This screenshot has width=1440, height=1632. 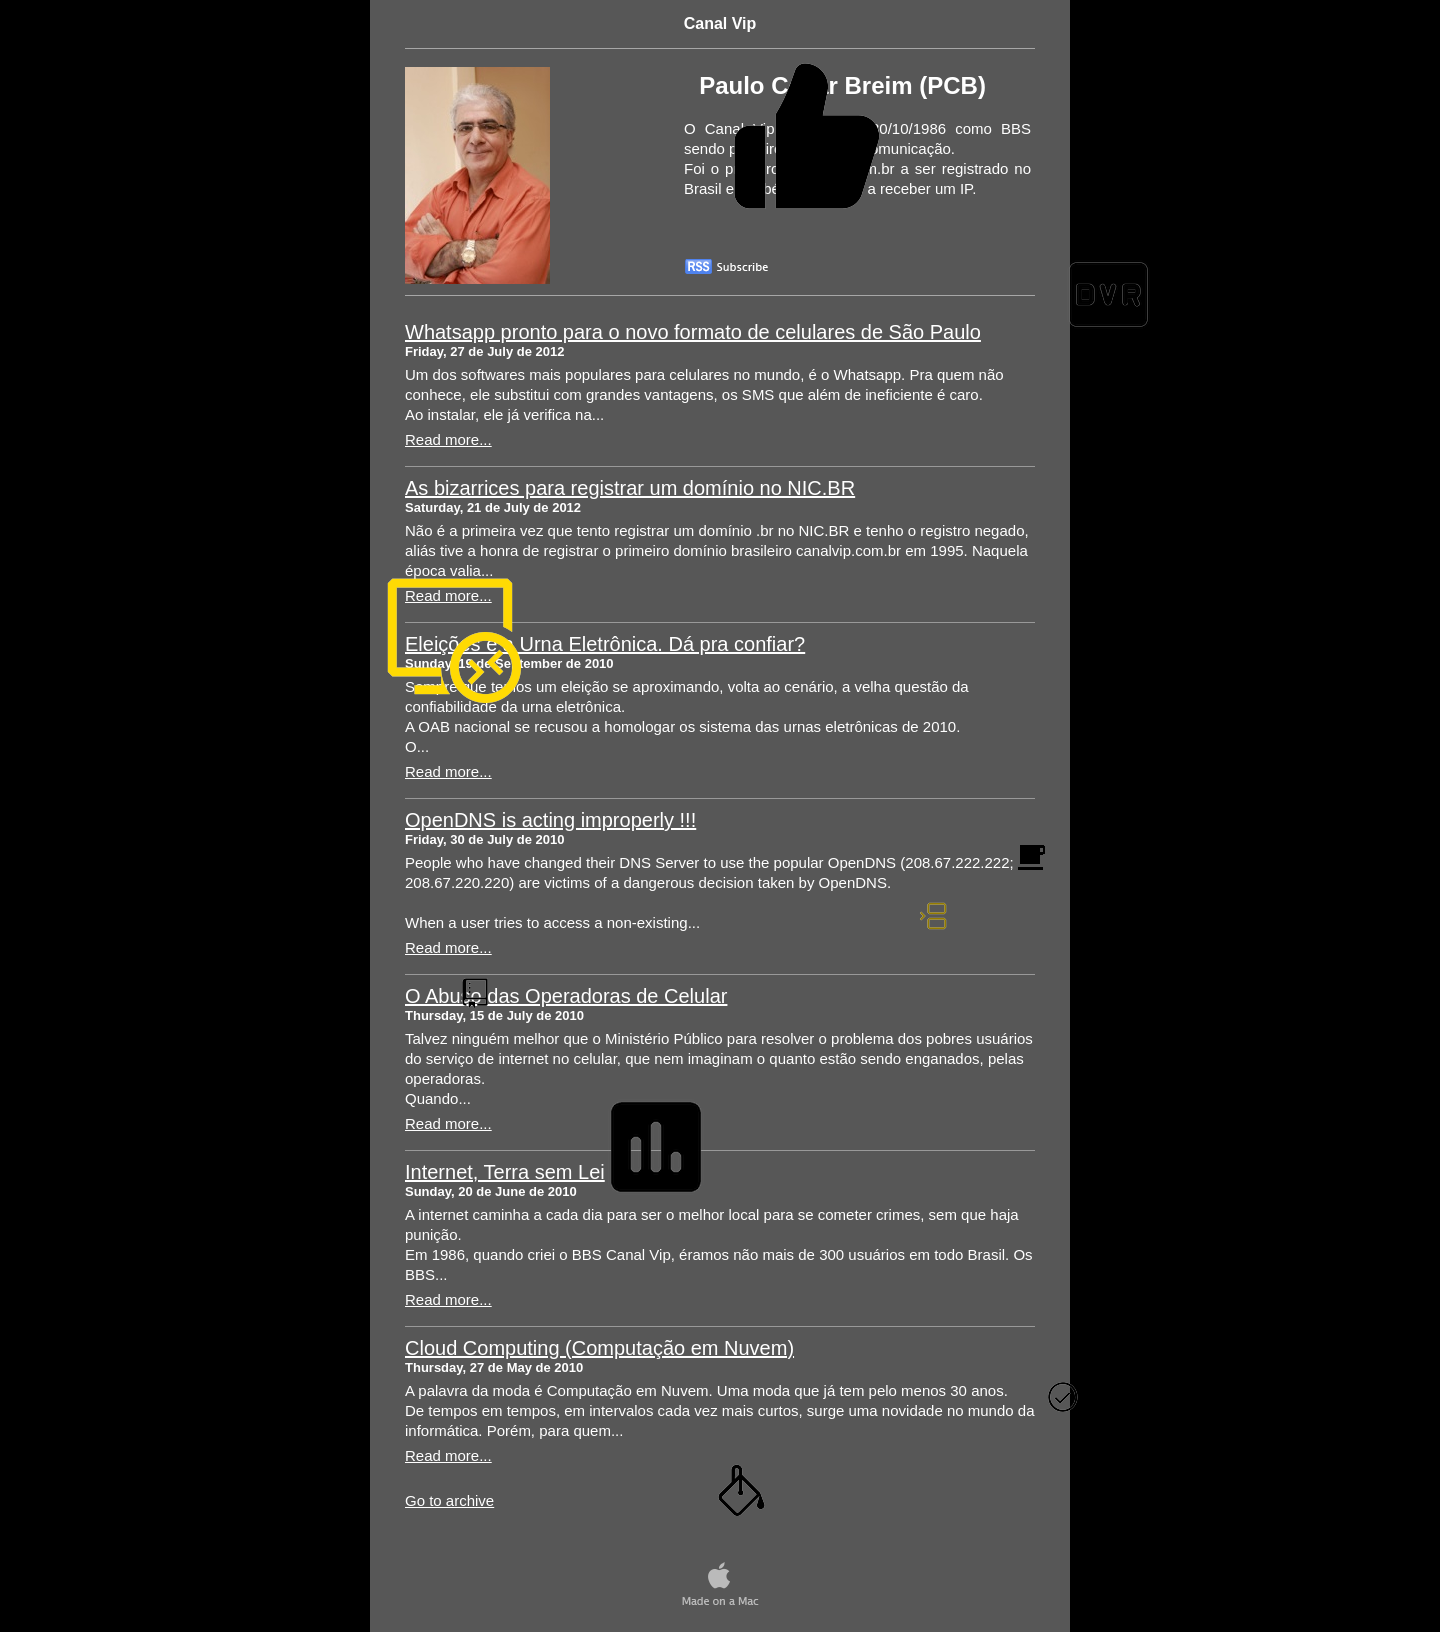 What do you see at coordinates (807, 136) in the screenshot?
I see `like or upvote content` at bounding box center [807, 136].